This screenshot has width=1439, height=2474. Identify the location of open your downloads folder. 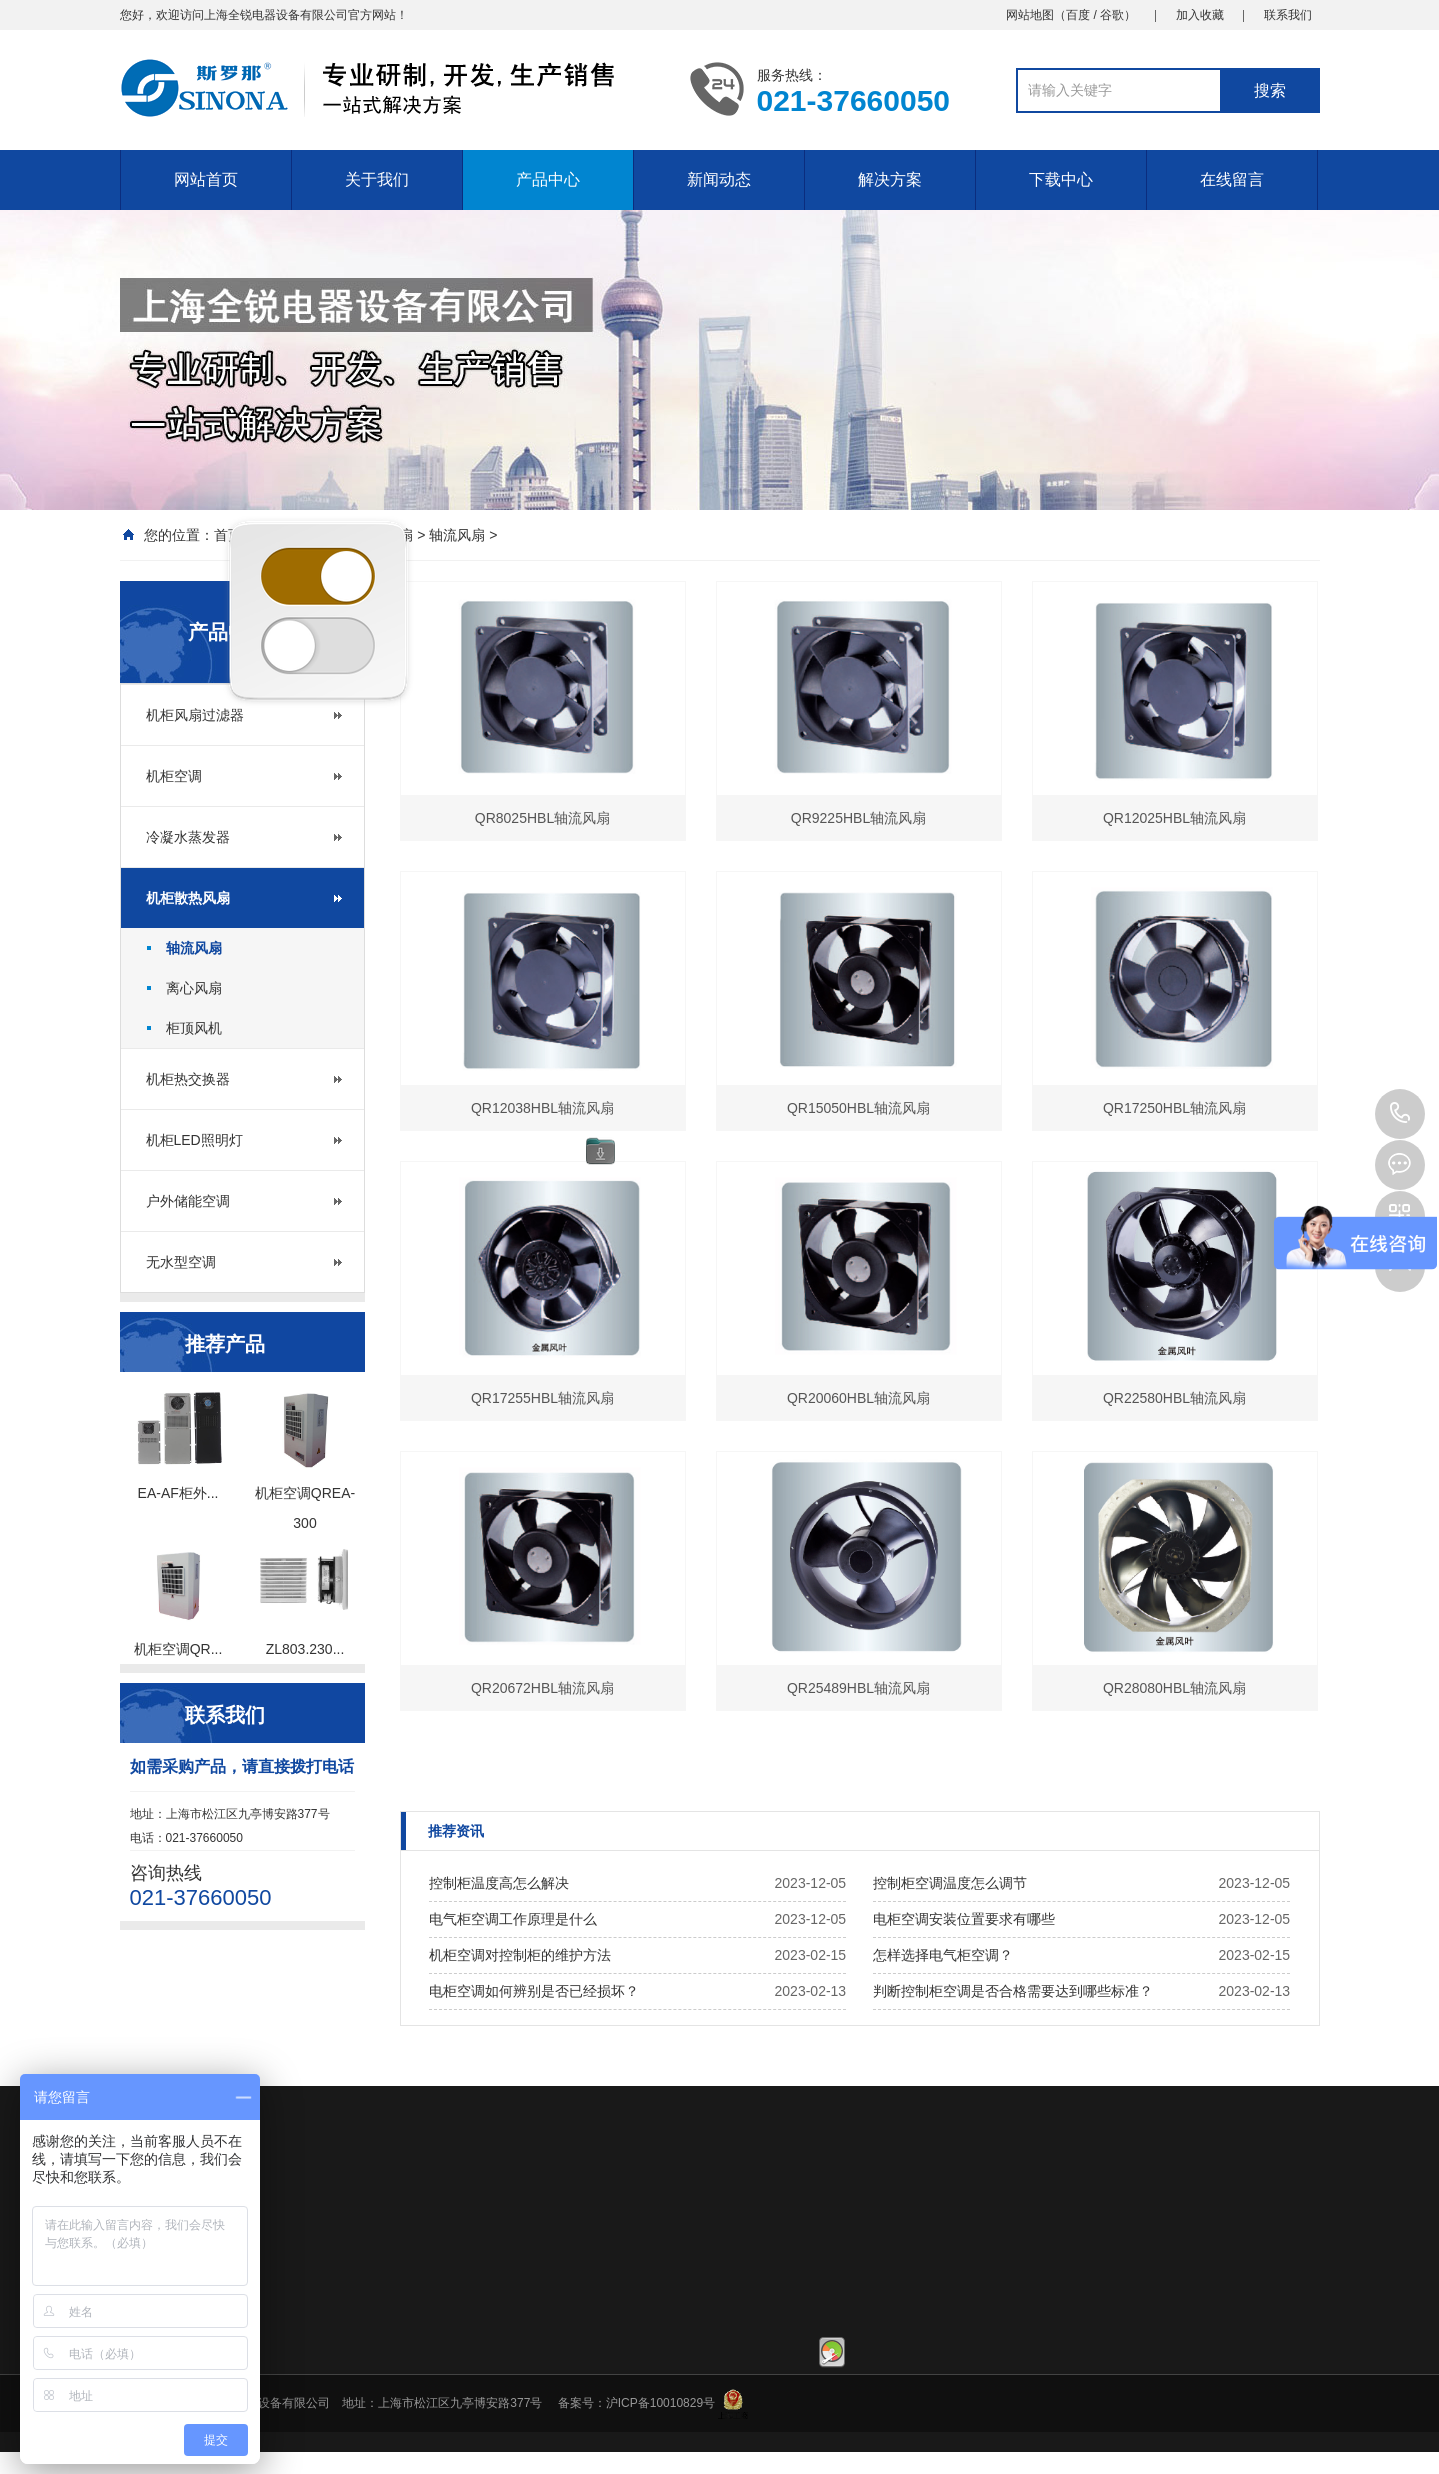
(600, 1150).